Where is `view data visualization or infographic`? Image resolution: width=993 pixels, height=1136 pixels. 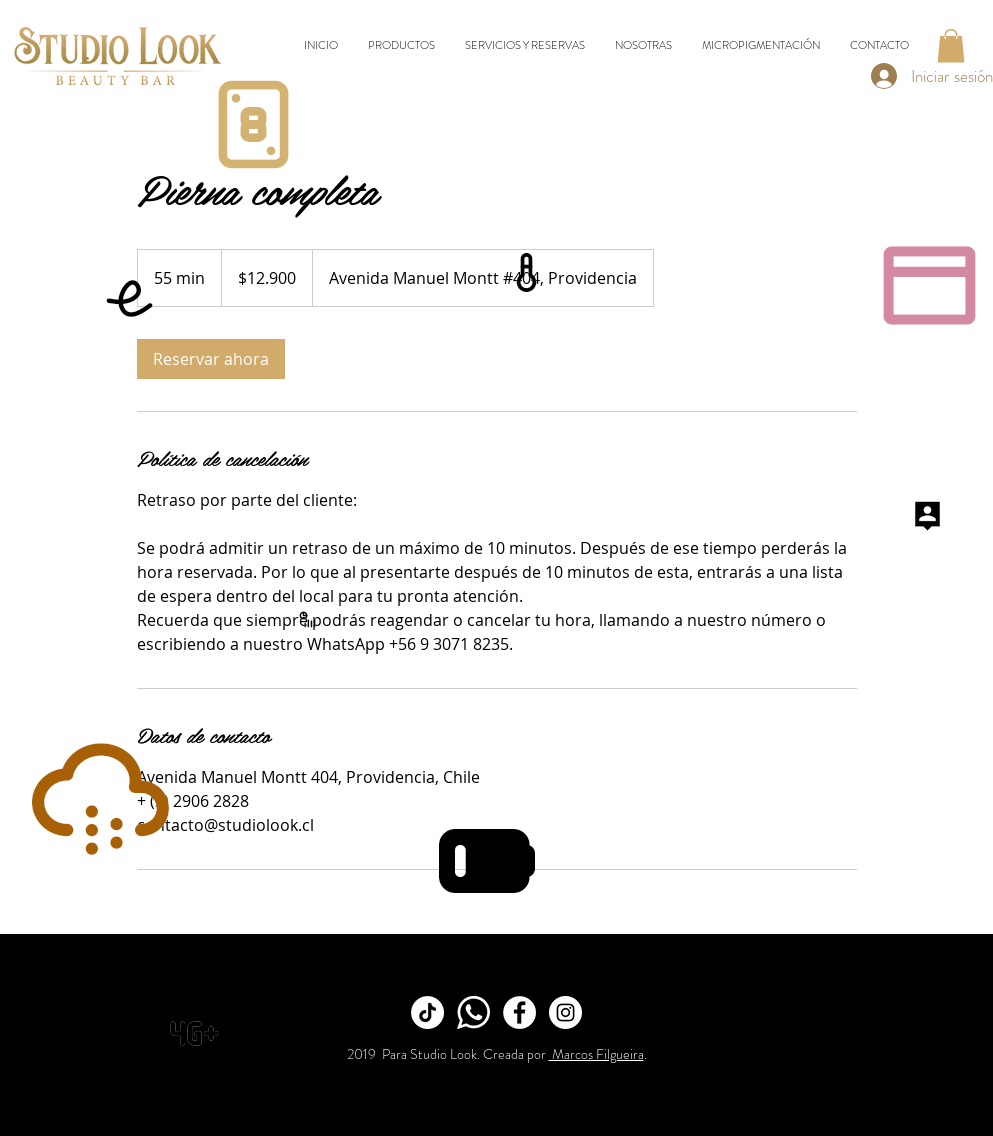
view data visualization or infographic is located at coordinates (307, 619).